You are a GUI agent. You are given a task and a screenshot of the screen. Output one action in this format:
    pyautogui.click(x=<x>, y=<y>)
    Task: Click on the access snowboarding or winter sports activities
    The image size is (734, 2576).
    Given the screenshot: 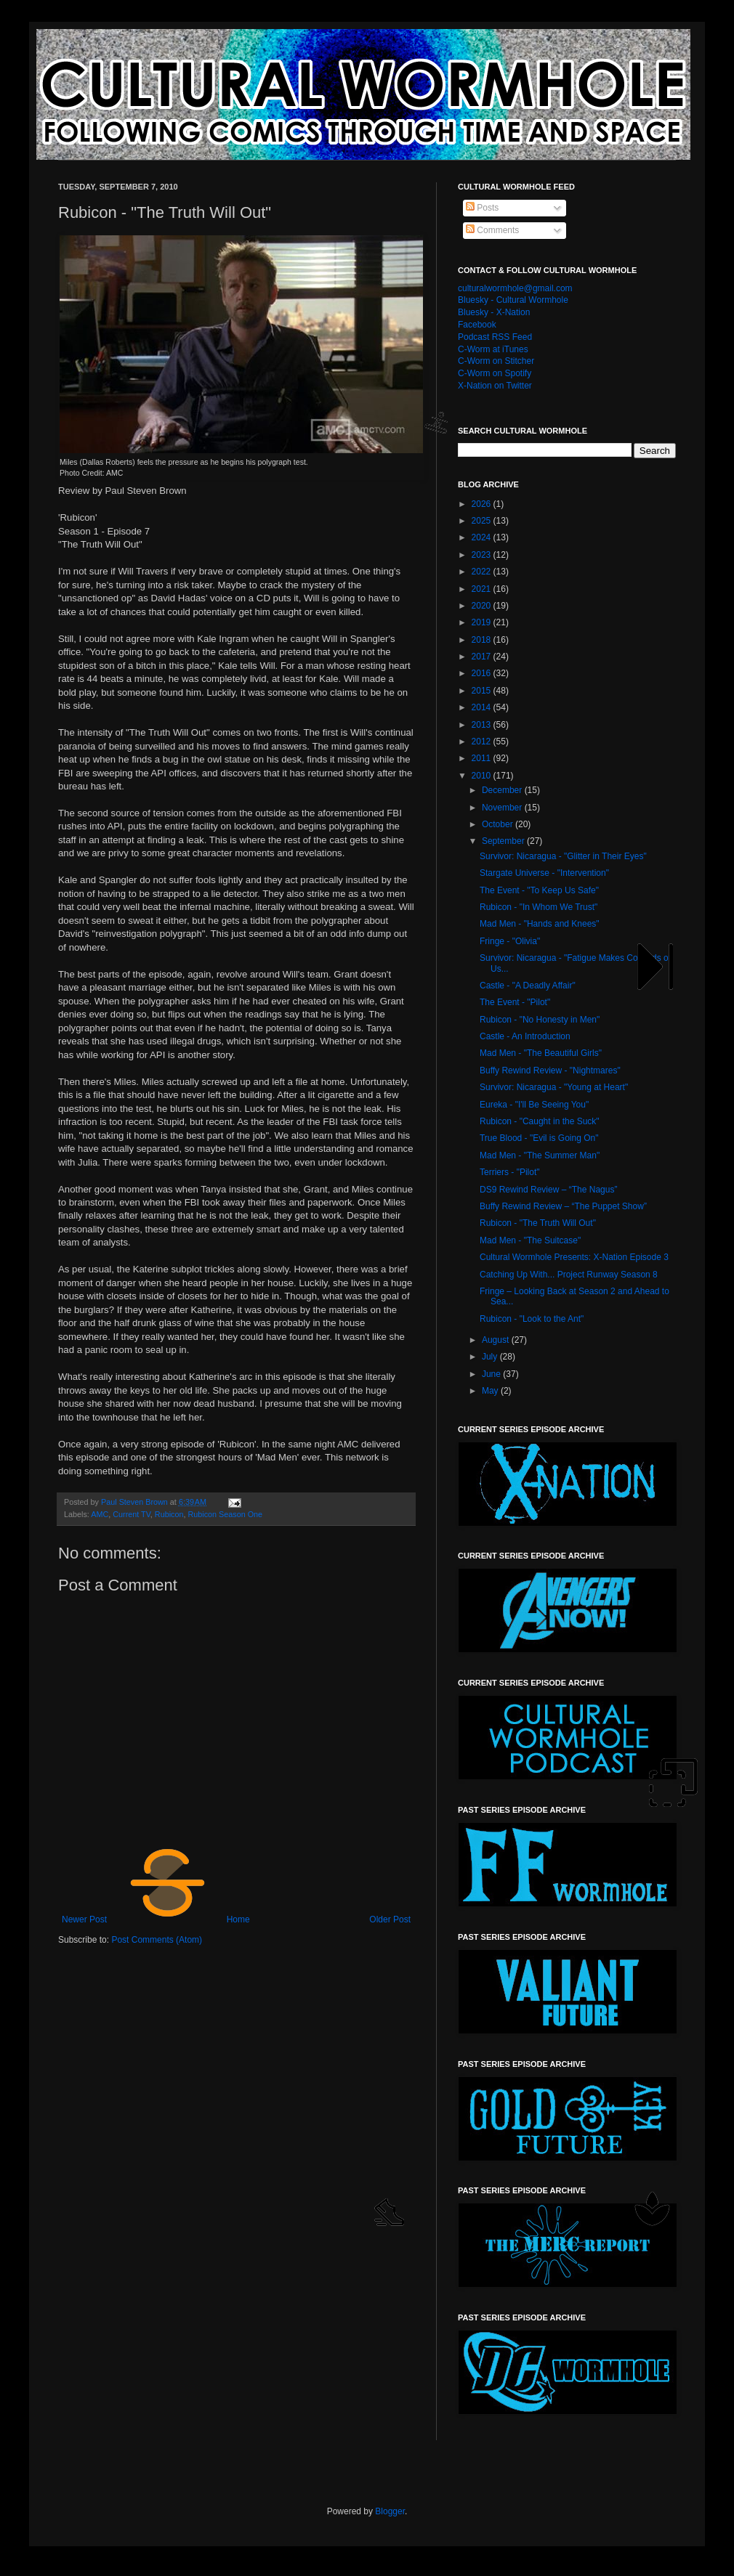 What is the action you would take?
    pyautogui.click(x=437, y=423)
    